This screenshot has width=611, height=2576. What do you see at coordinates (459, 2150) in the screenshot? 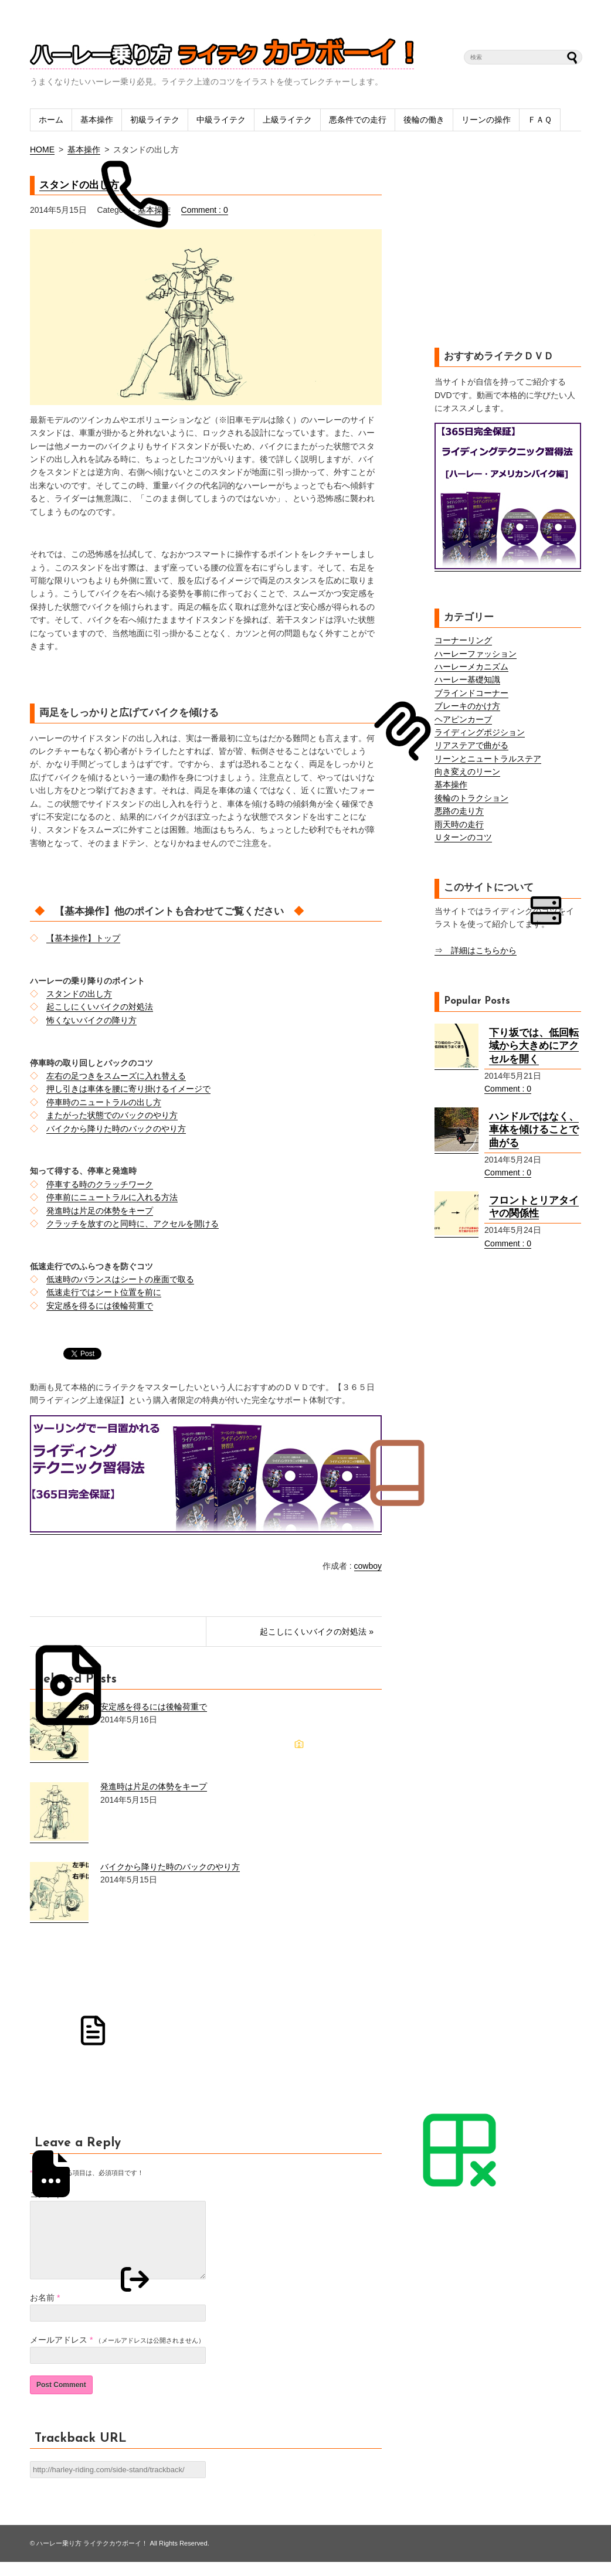
I see `remove a grid item or tile` at bounding box center [459, 2150].